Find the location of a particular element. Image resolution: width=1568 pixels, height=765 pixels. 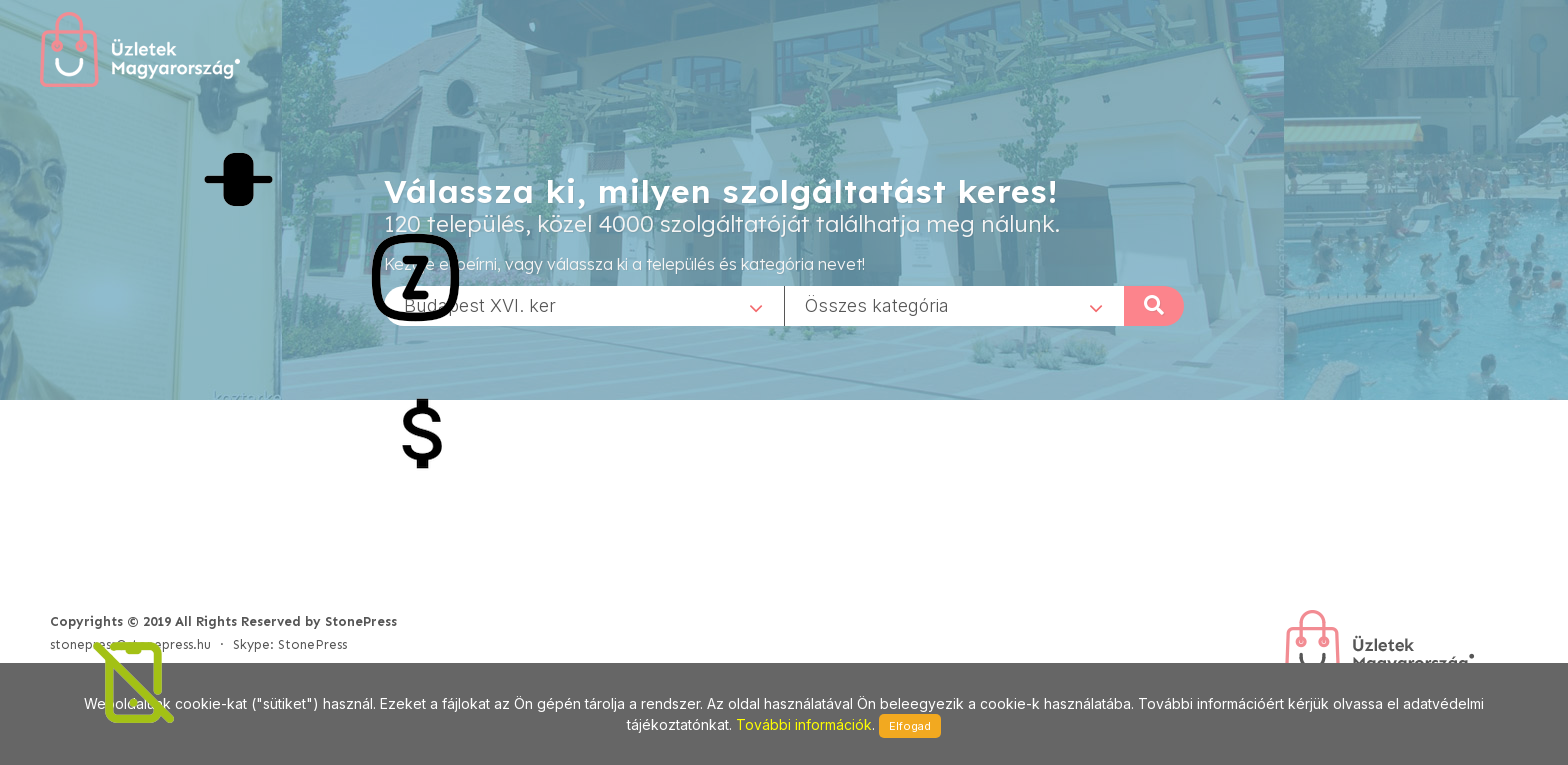

align selected element to vertical center is located at coordinates (238, 179).